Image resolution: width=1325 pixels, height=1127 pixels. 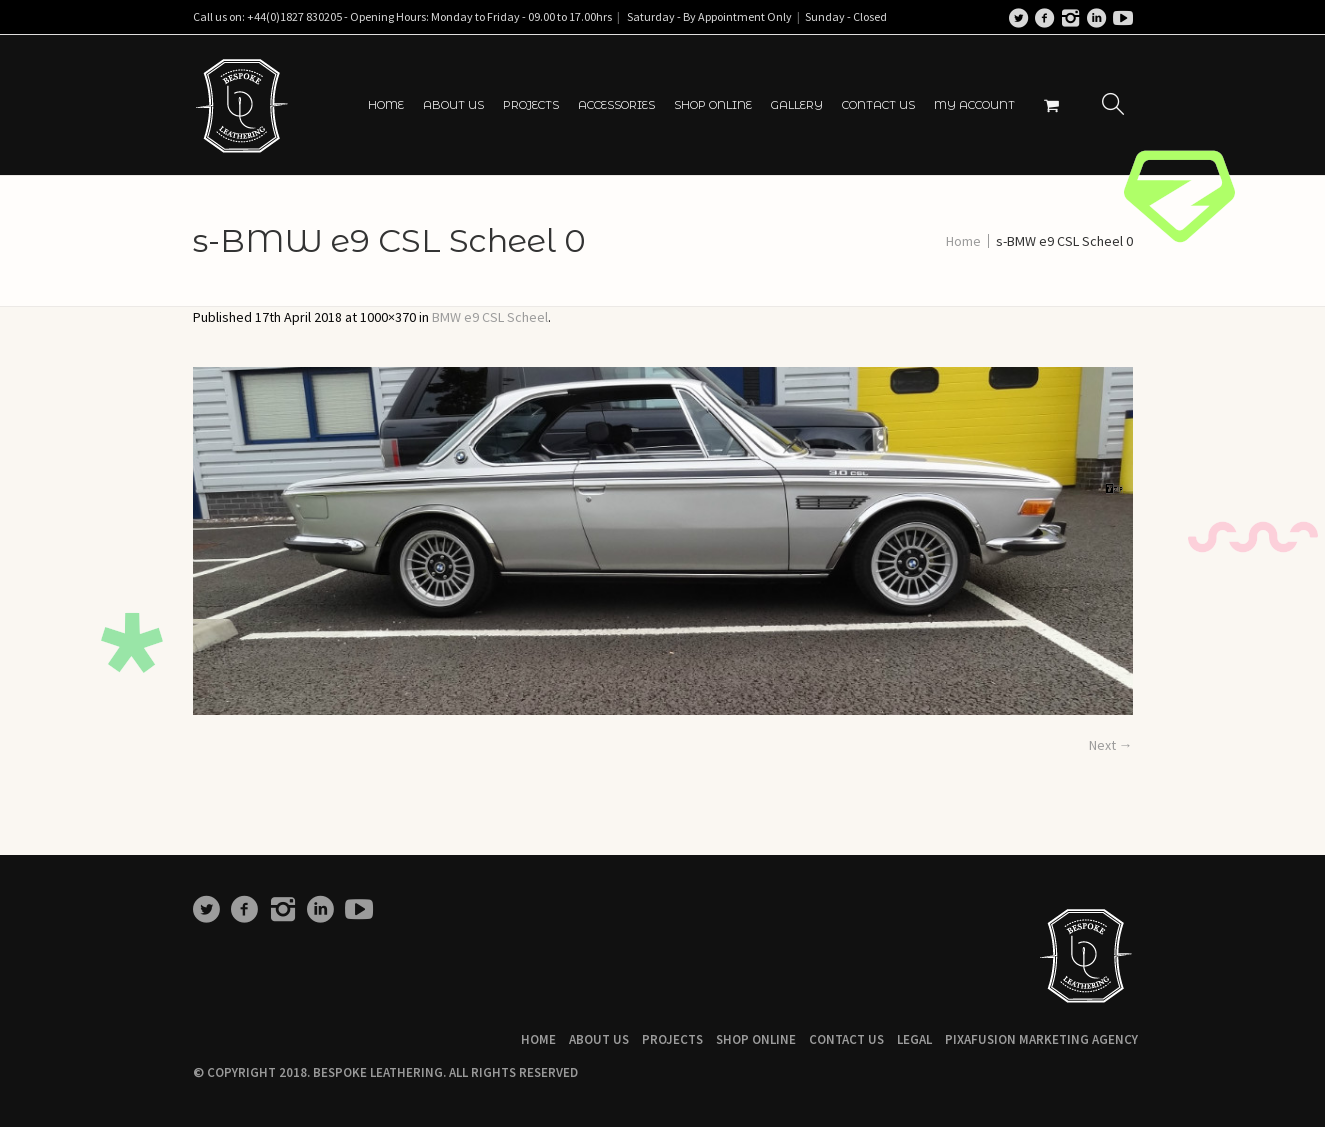 What do you see at coordinates (132, 643) in the screenshot?
I see `diaspora social network logo` at bounding box center [132, 643].